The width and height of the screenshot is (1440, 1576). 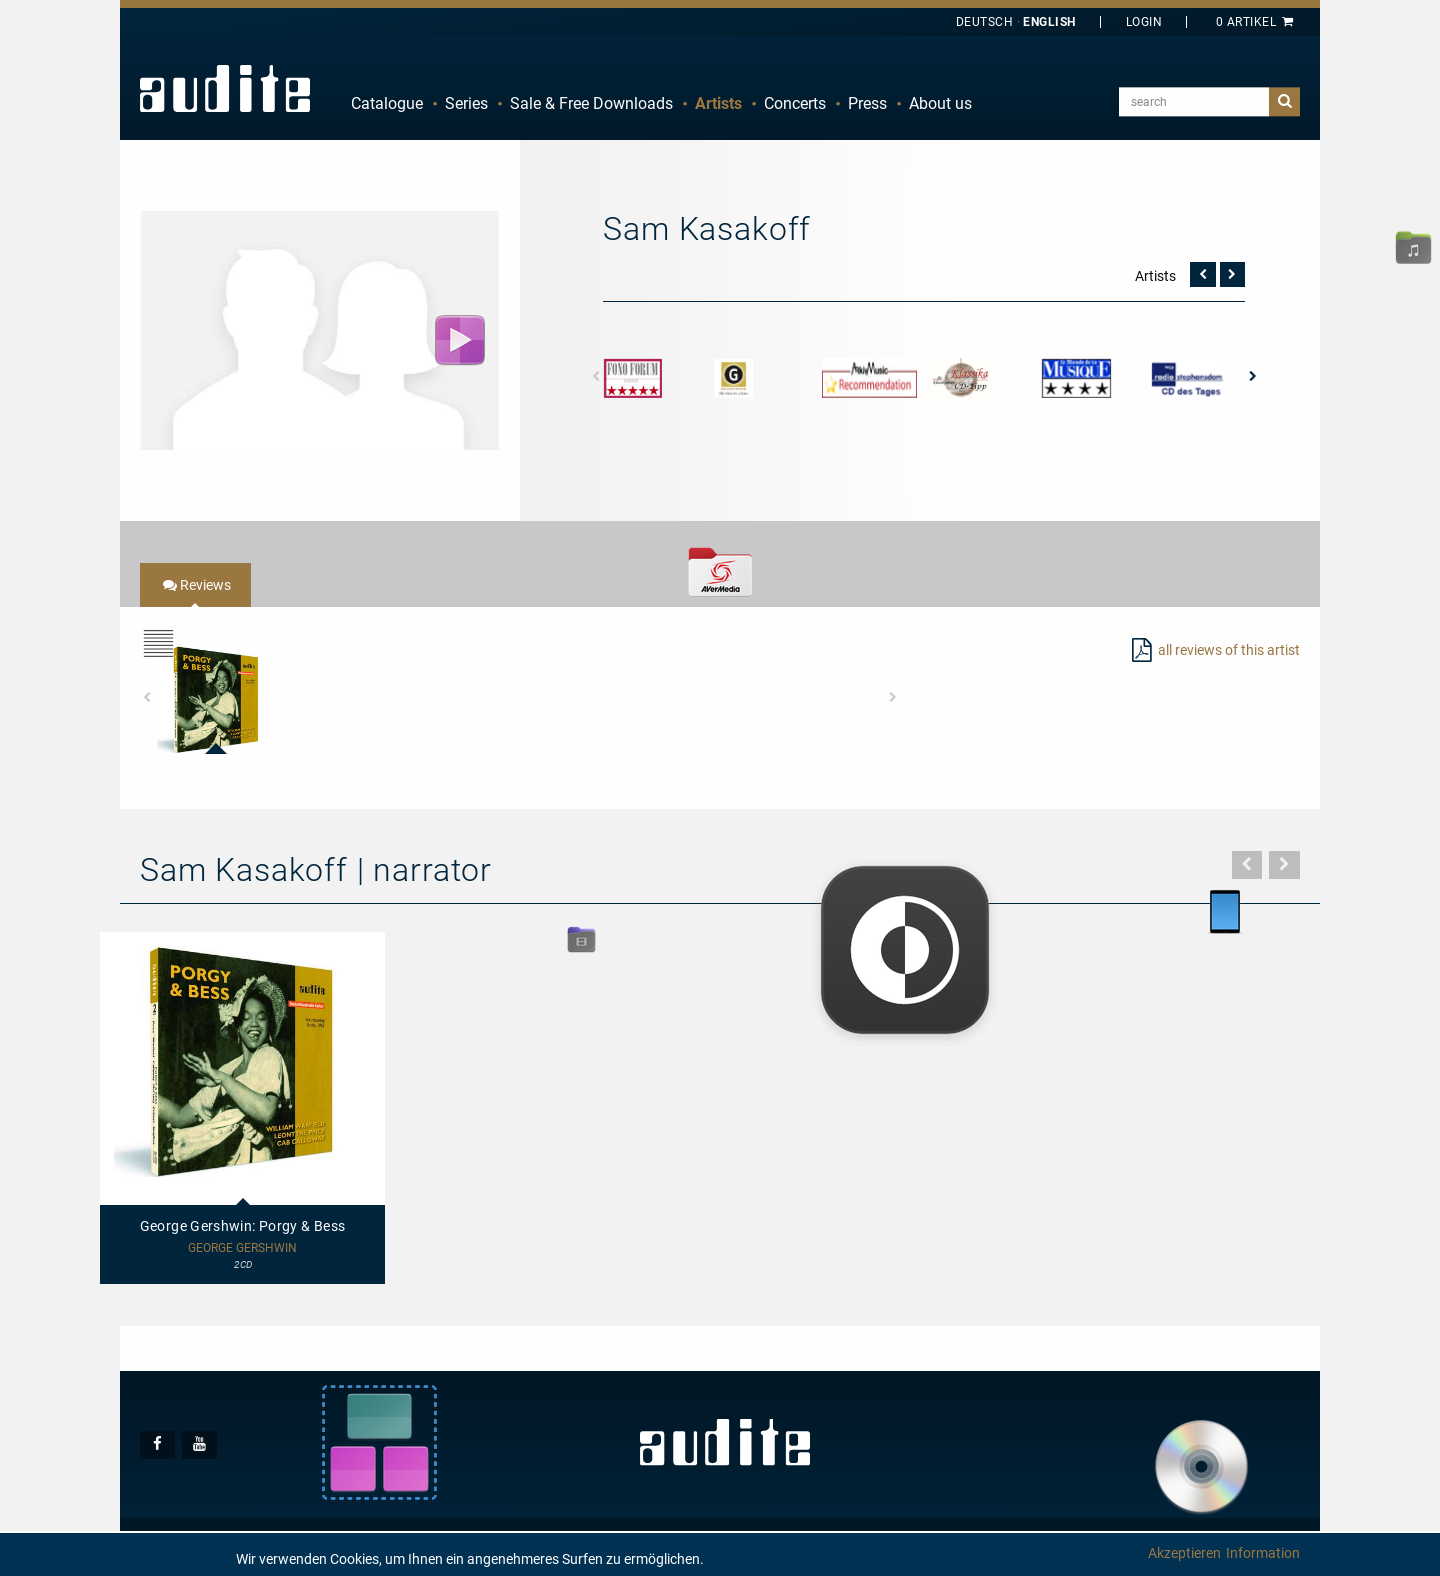 I want to click on access plasma desktop theme settings, so click(x=905, y=953).